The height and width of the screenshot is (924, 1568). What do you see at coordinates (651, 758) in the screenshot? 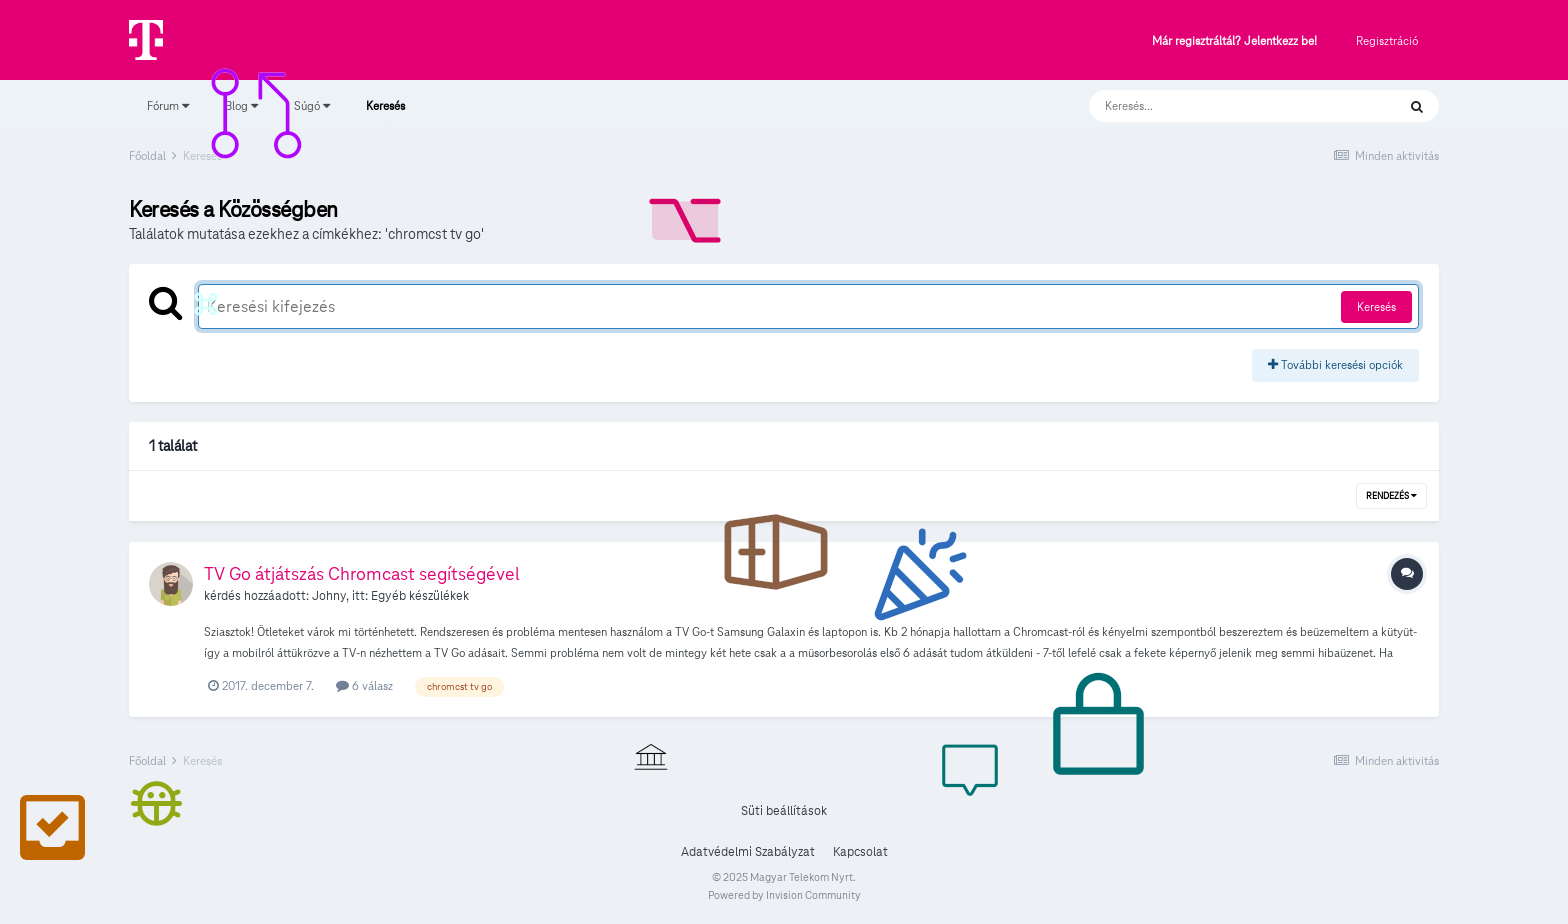
I see `access banking or financial services` at bounding box center [651, 758].